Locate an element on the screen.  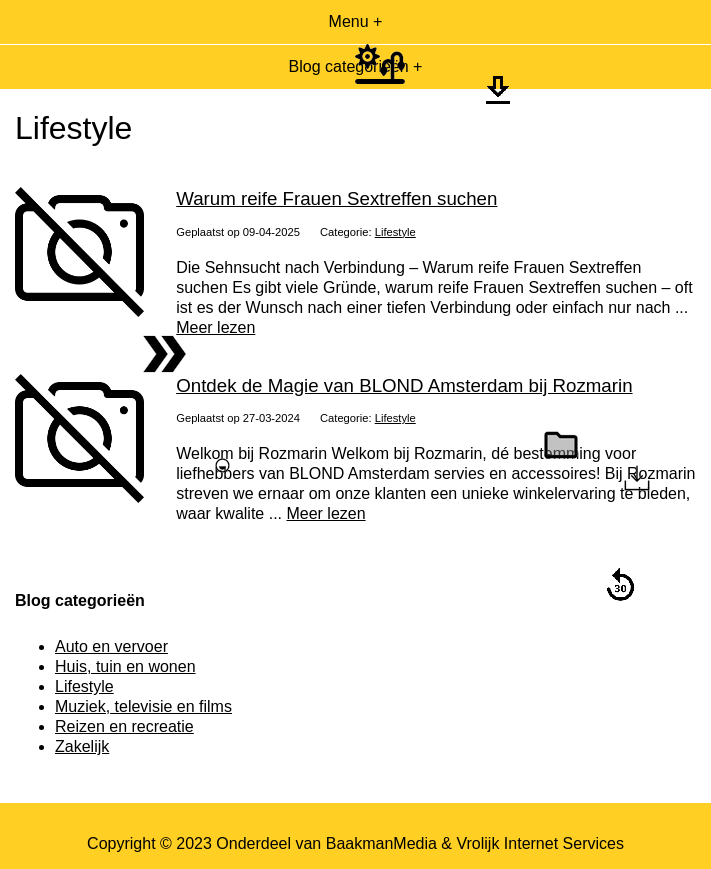
rewind 30 seconds is located at coordinates (620, 585).